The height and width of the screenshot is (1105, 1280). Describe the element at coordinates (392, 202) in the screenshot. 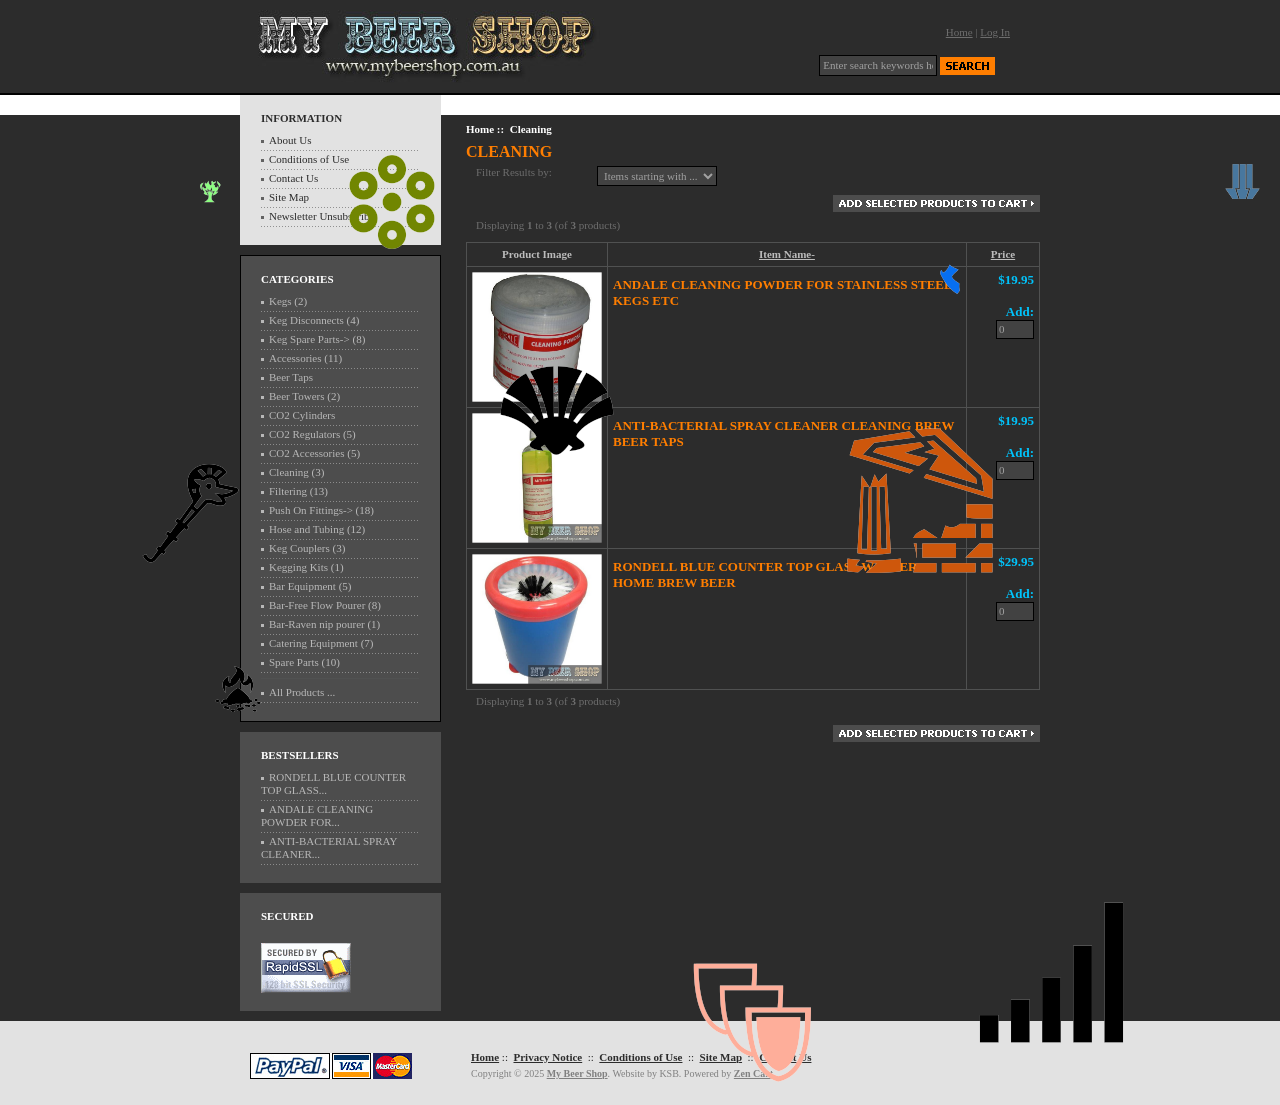

I see `select chaingun weapon in game` at that location.